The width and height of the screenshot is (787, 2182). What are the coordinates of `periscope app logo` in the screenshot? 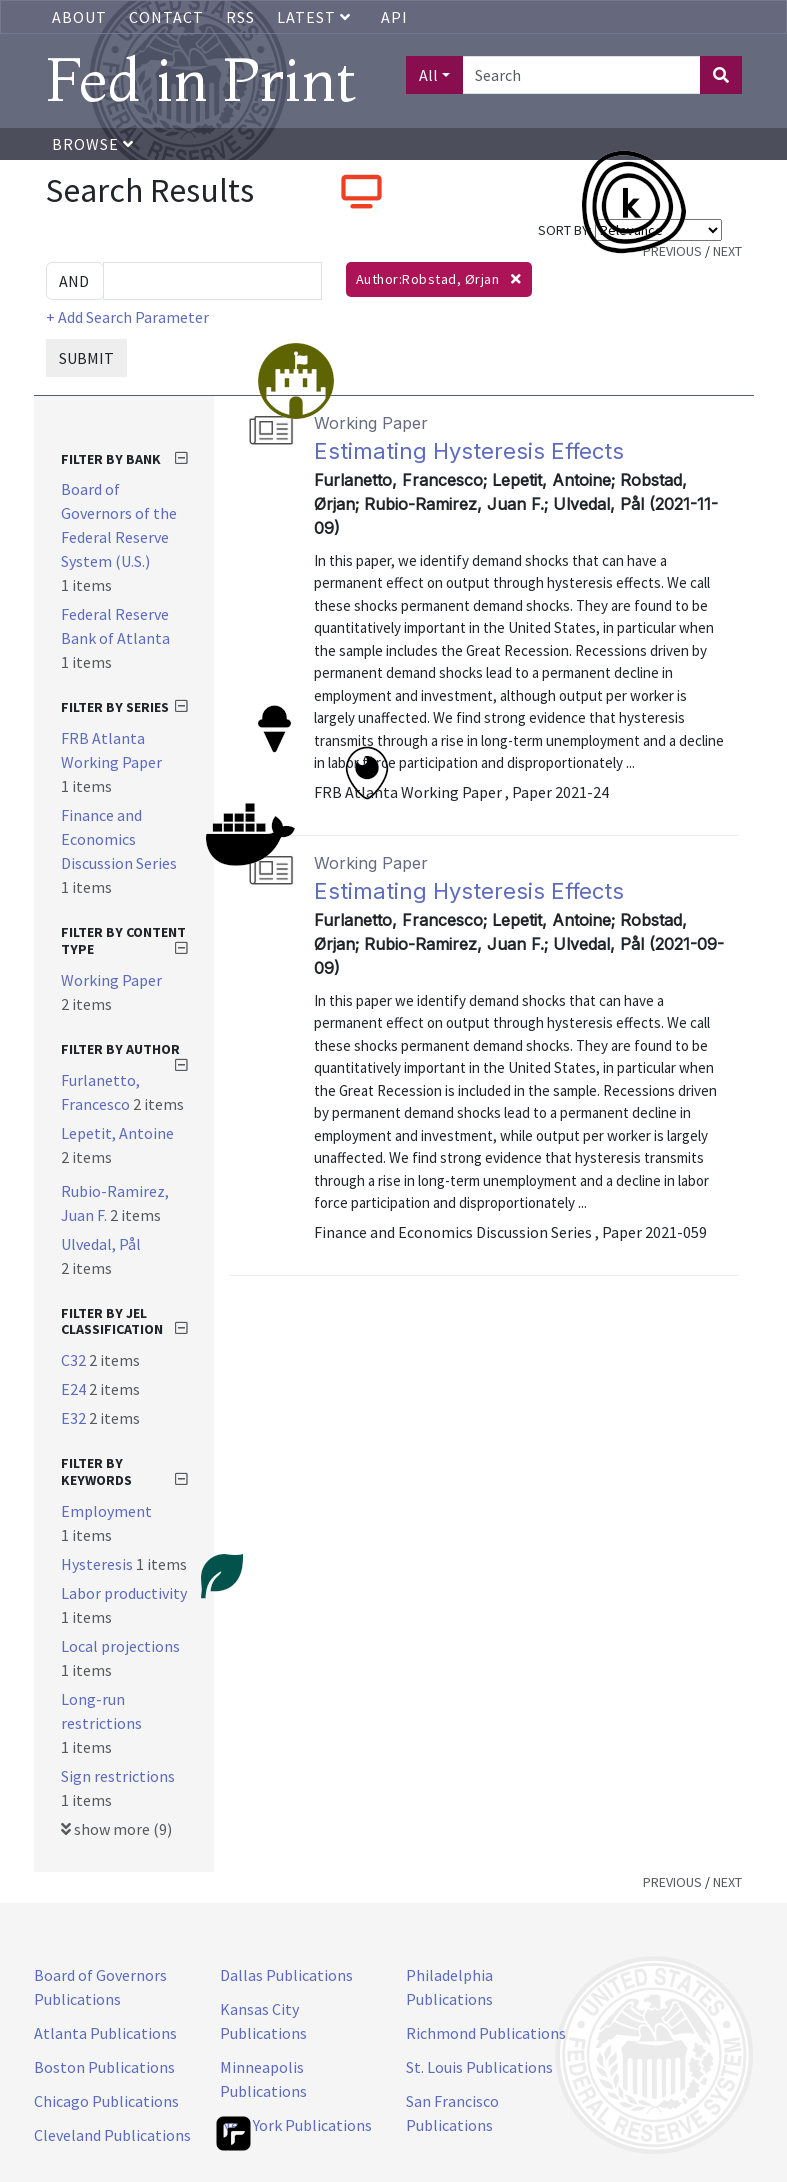 It's located at (367, 773).